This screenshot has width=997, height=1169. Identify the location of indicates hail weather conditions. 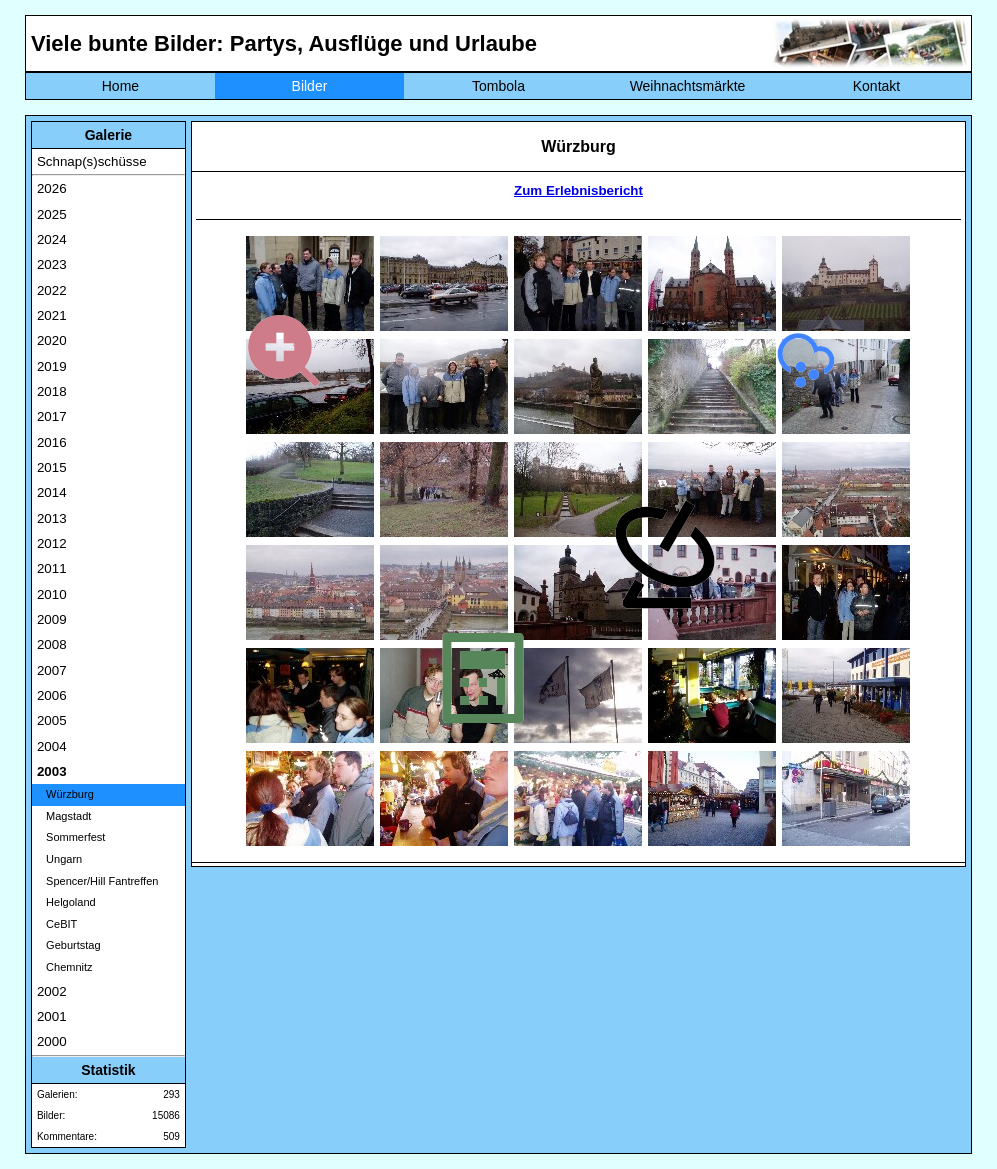
(806, 359).